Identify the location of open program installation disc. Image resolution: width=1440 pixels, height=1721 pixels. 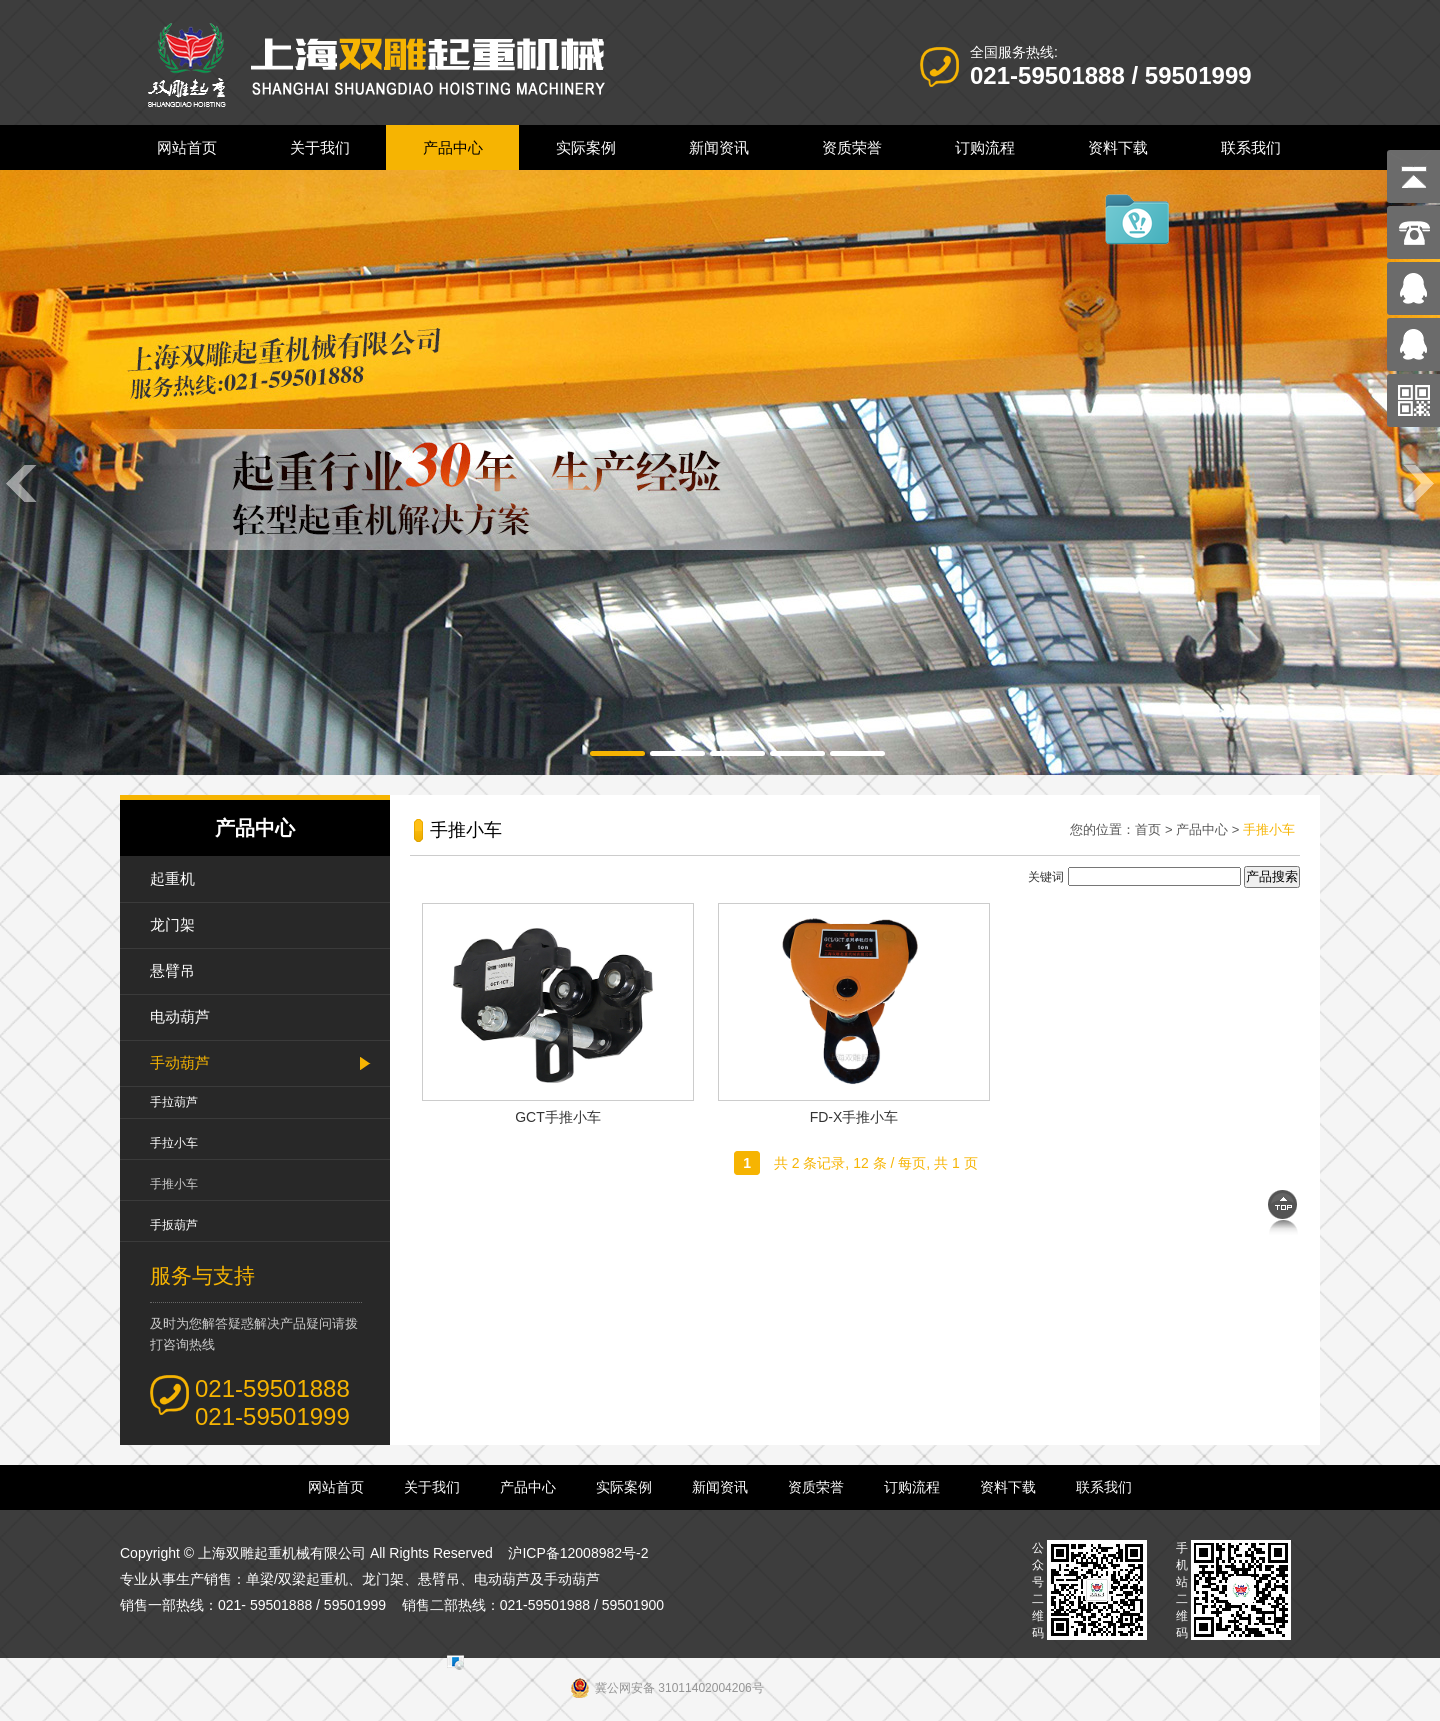
(455, 1661).